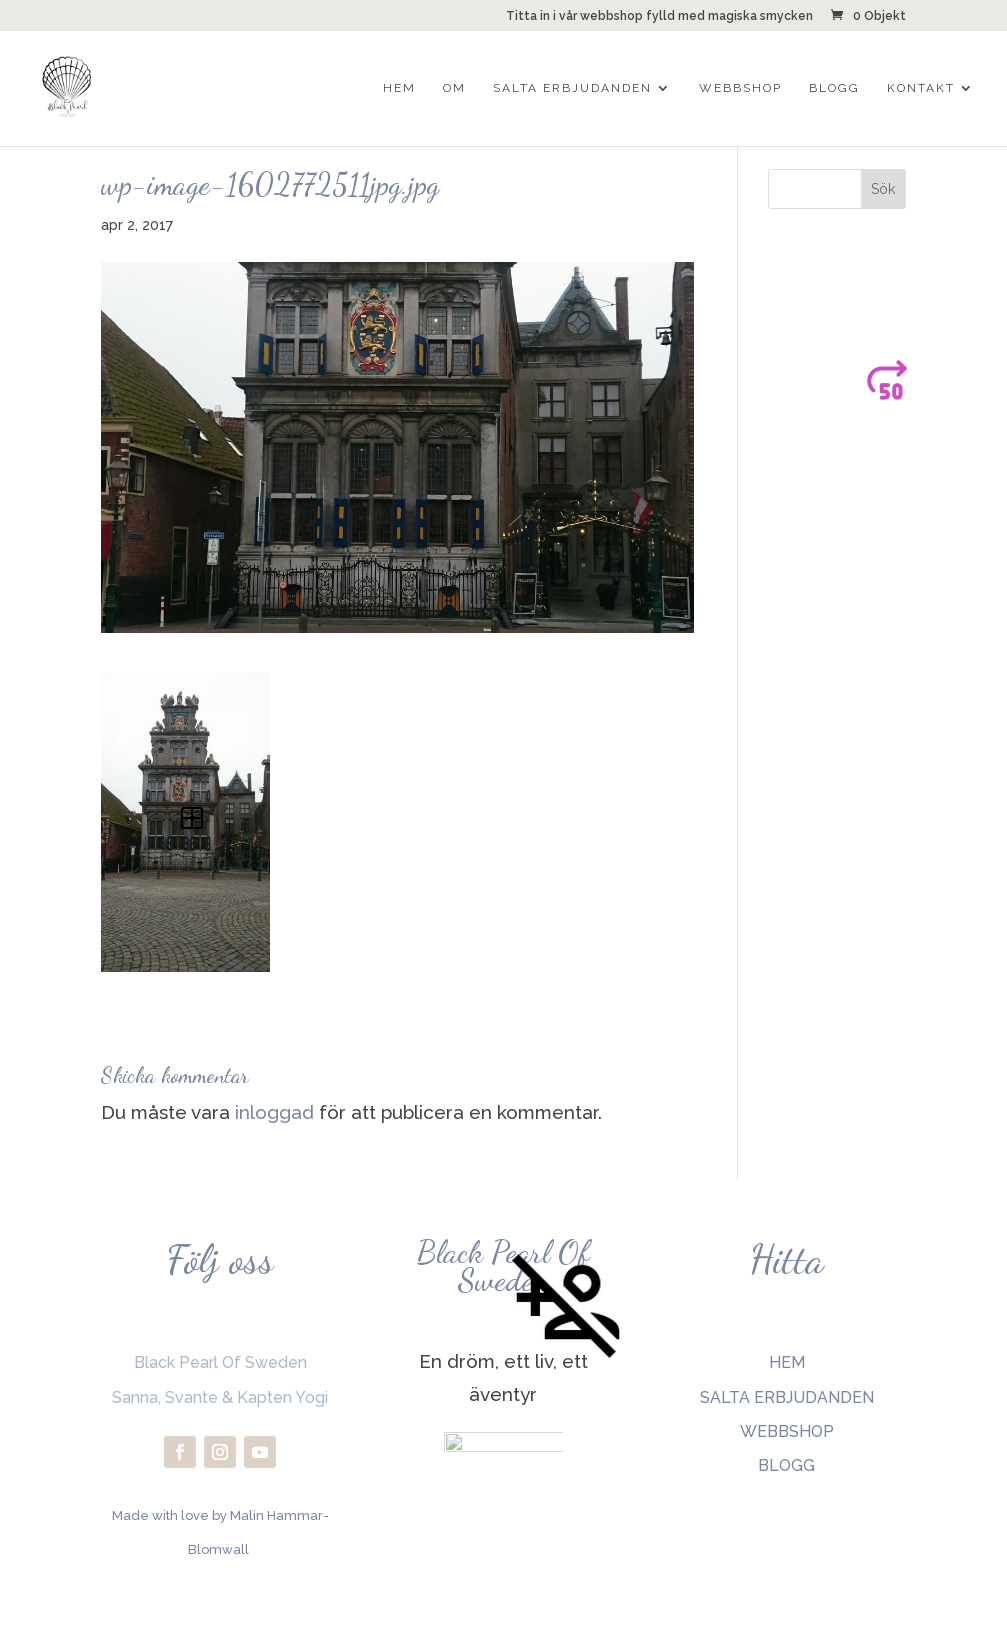  What do you see at coordinates (192, 818) in the screenshot?
I see `apply borders to all cells in a table or grid` at bounding box center [192, 818].